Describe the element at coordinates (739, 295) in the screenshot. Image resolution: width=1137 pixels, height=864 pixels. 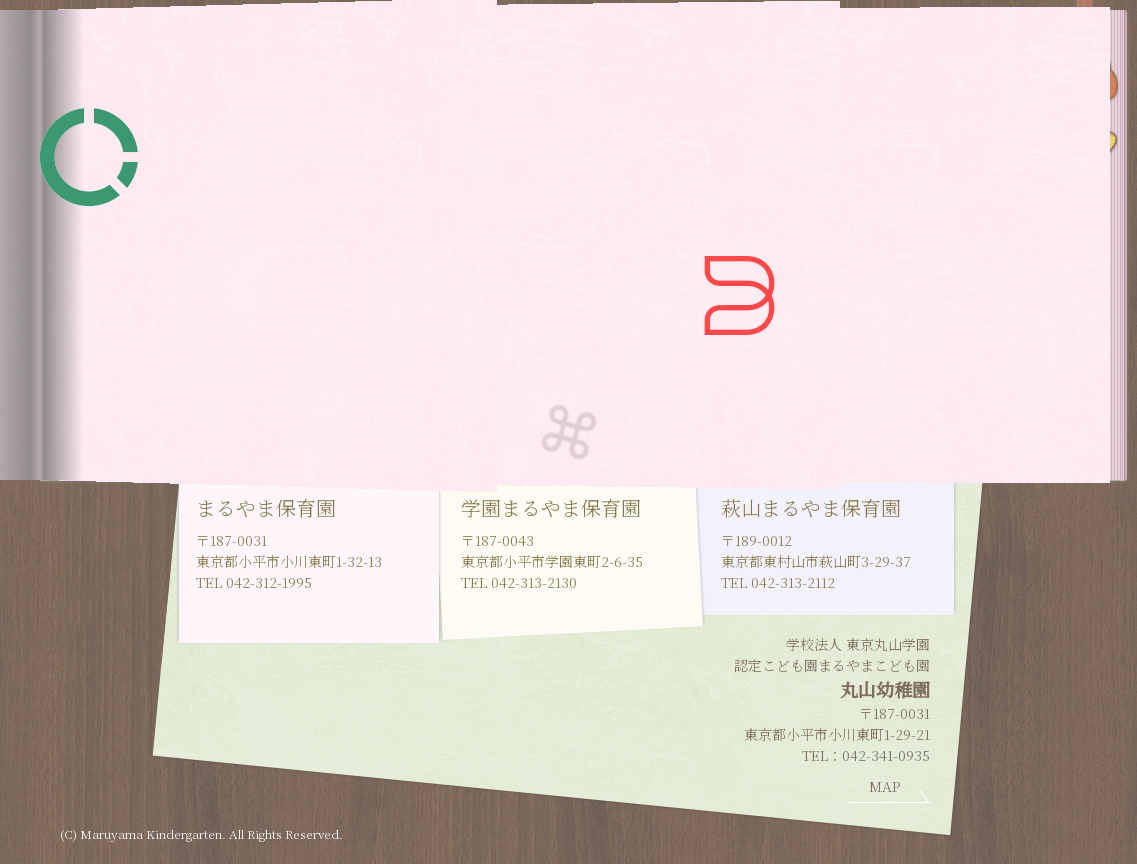
I see `bluesound brand logo` at that location.